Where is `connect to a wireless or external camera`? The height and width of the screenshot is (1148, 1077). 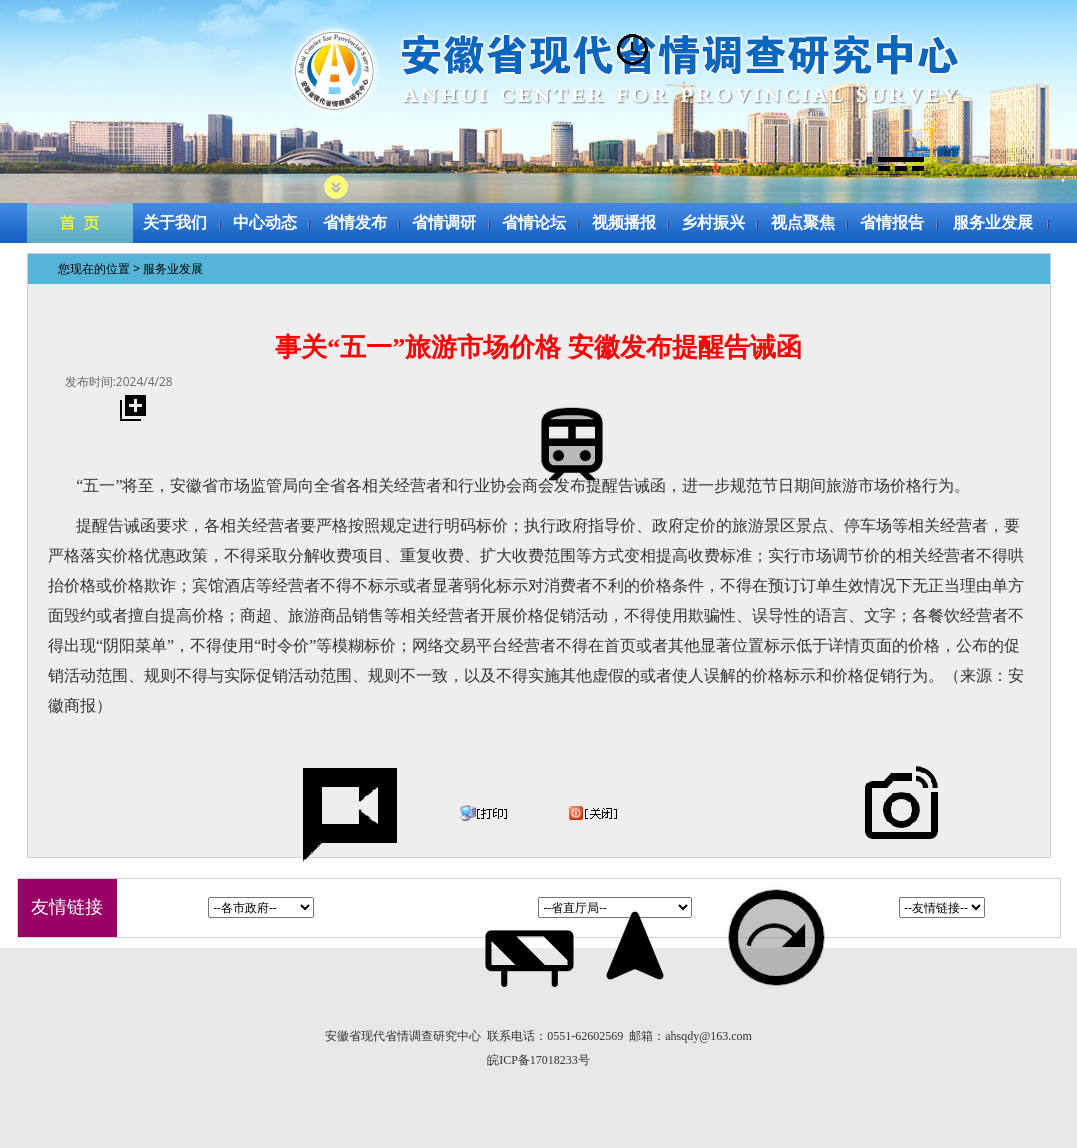
connect to a wireless or external camera is located at coordinates (901, 802).